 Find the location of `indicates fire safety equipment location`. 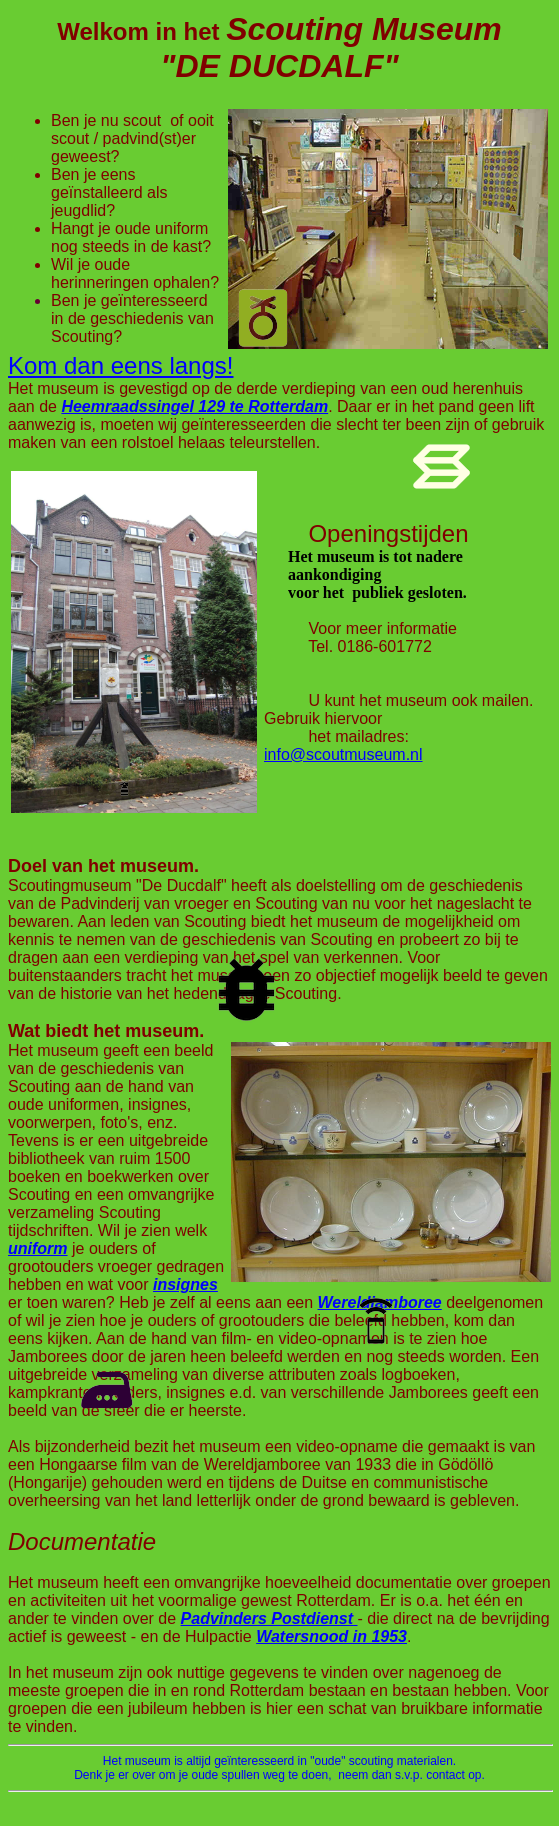

indicates fire safety equipment location is located at coordinates (124, 788).